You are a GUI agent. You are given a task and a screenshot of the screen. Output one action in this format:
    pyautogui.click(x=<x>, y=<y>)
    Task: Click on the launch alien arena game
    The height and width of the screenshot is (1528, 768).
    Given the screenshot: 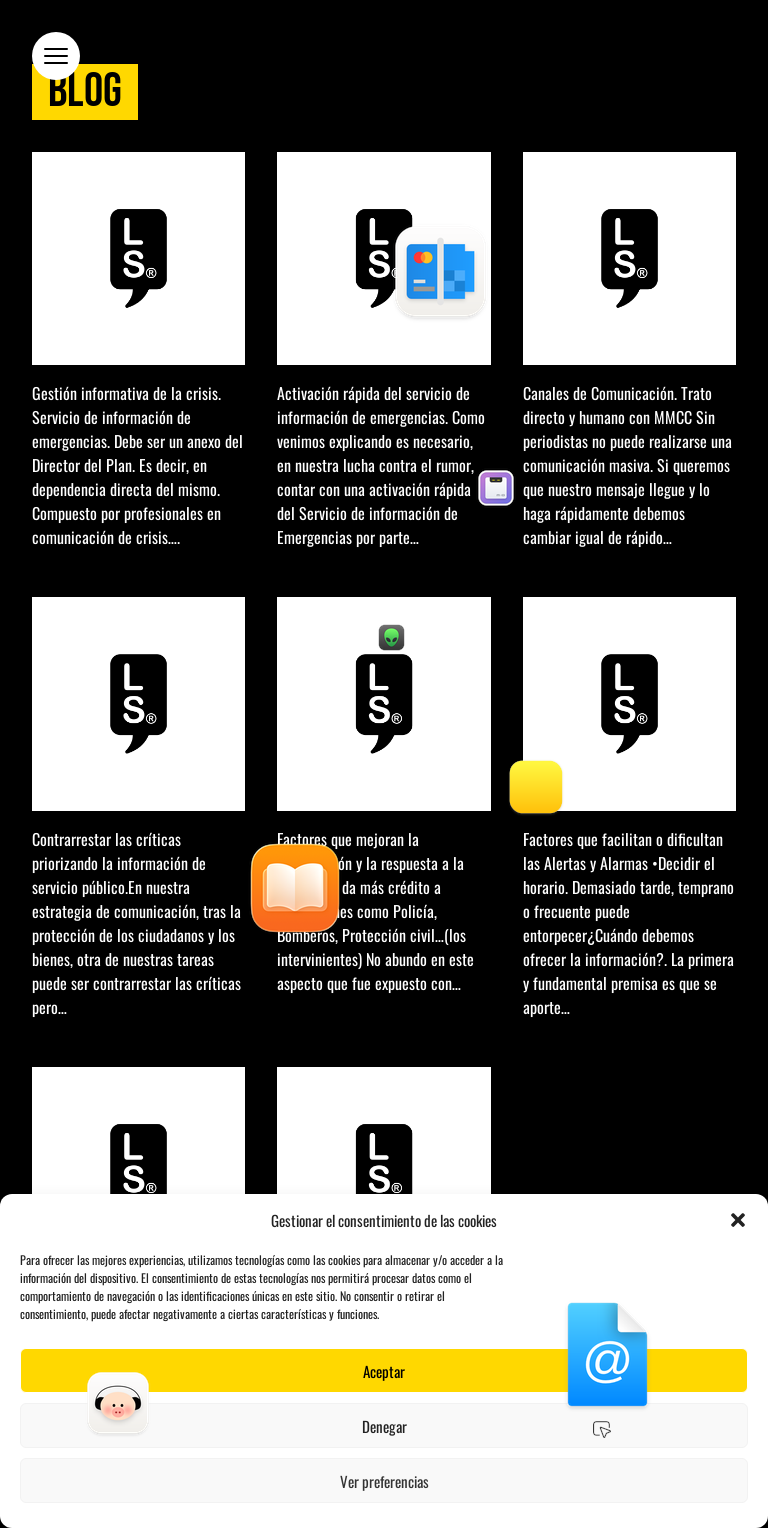 What is the action you would take?
    pyautogui.click(x=391, y=637)
    